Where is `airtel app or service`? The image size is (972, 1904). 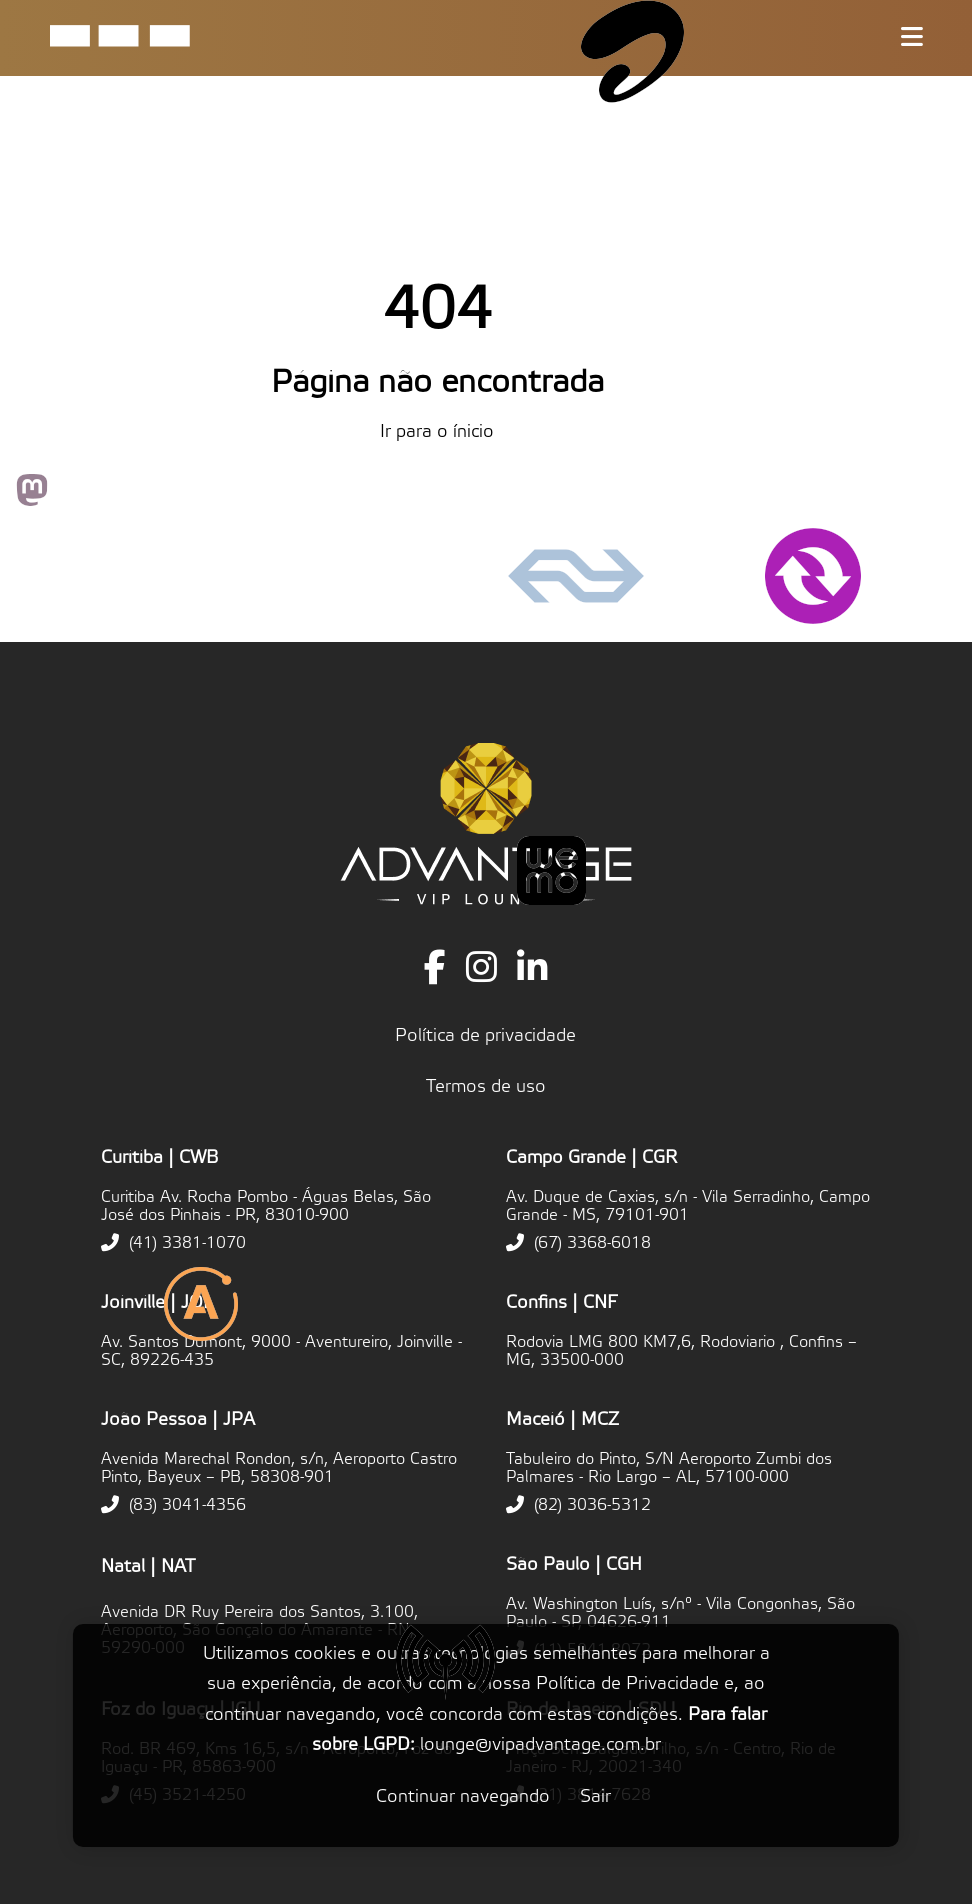
airtel app or service is located at coordinates (632, 51).